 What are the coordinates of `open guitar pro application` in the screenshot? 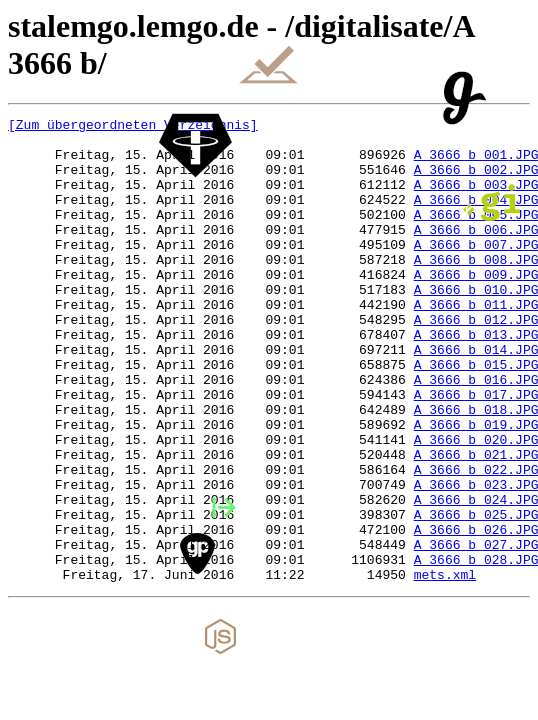 It's located at (197, 553).